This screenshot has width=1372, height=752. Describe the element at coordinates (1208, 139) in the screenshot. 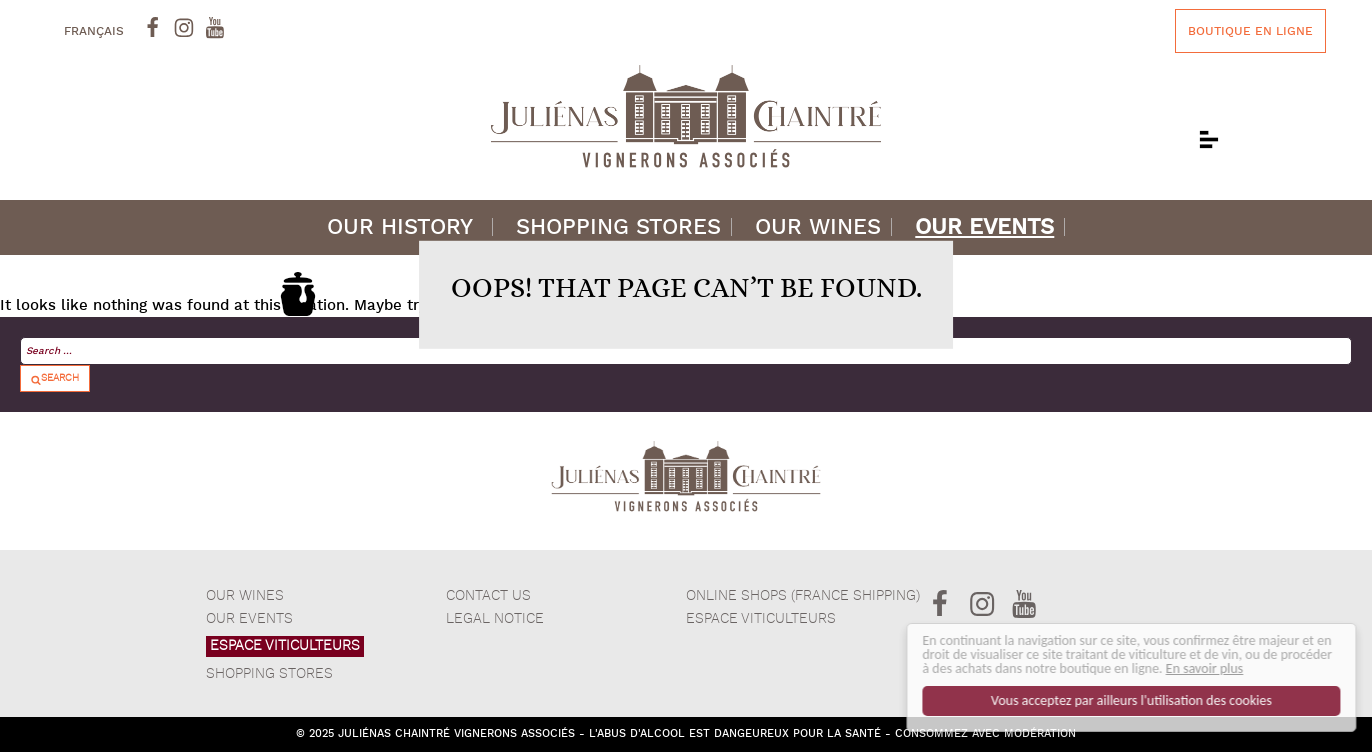

I see `view horizontal bar chart data` at that location.